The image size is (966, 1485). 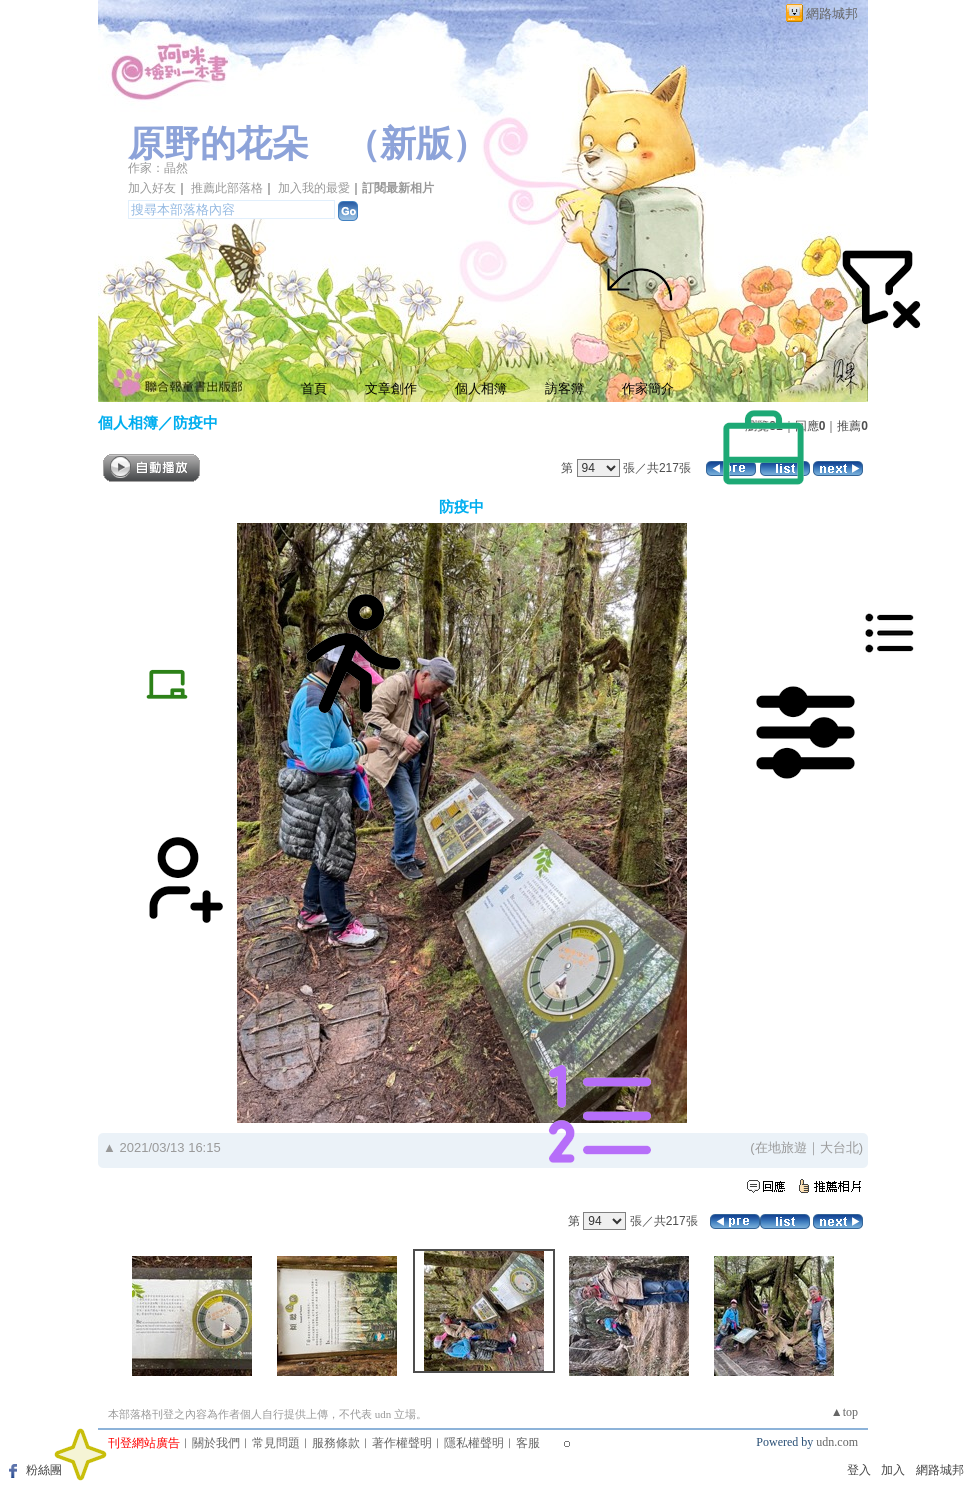 What do you see at coordinates (890, 633) in the screenshot?
I see `view items as a bulleted list` at bounding box center [890, 633].